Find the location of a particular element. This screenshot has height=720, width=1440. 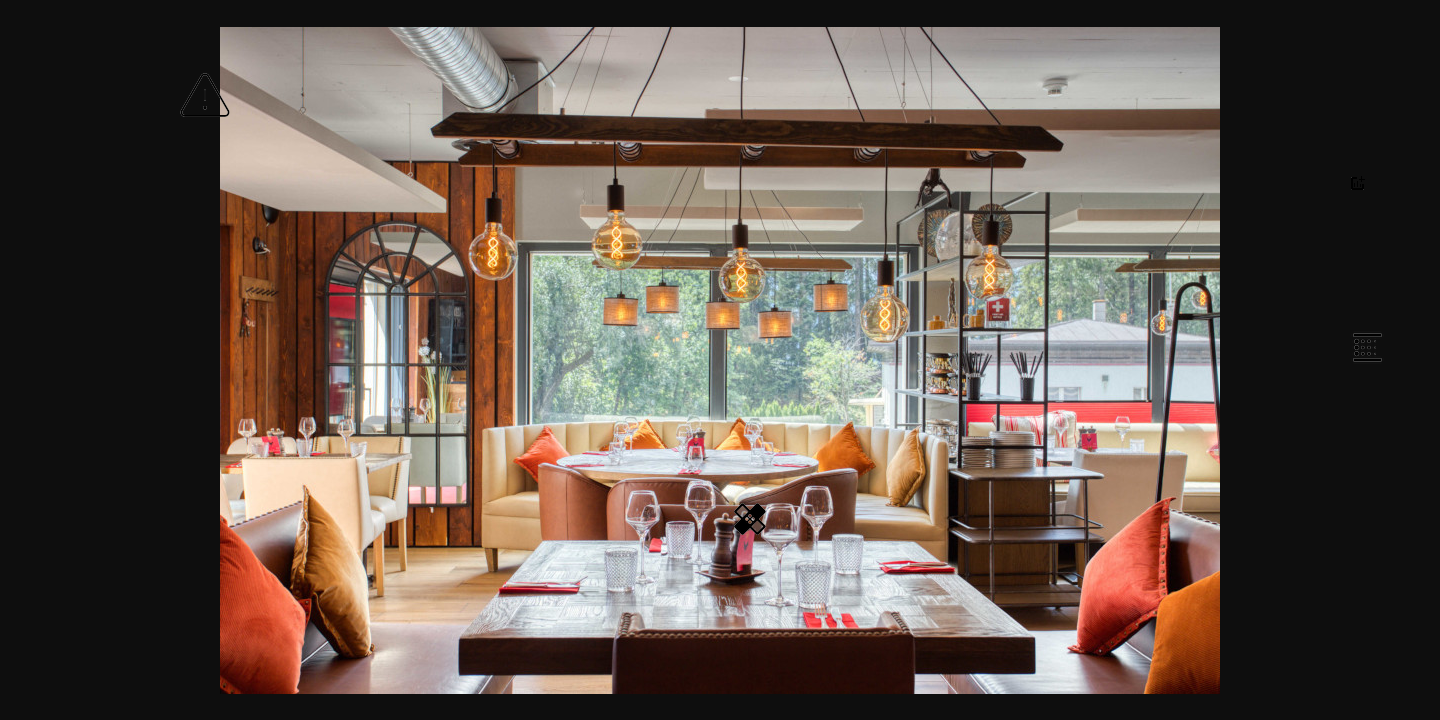

apply linear blur effect to image is located at coordinates (1367, 347).